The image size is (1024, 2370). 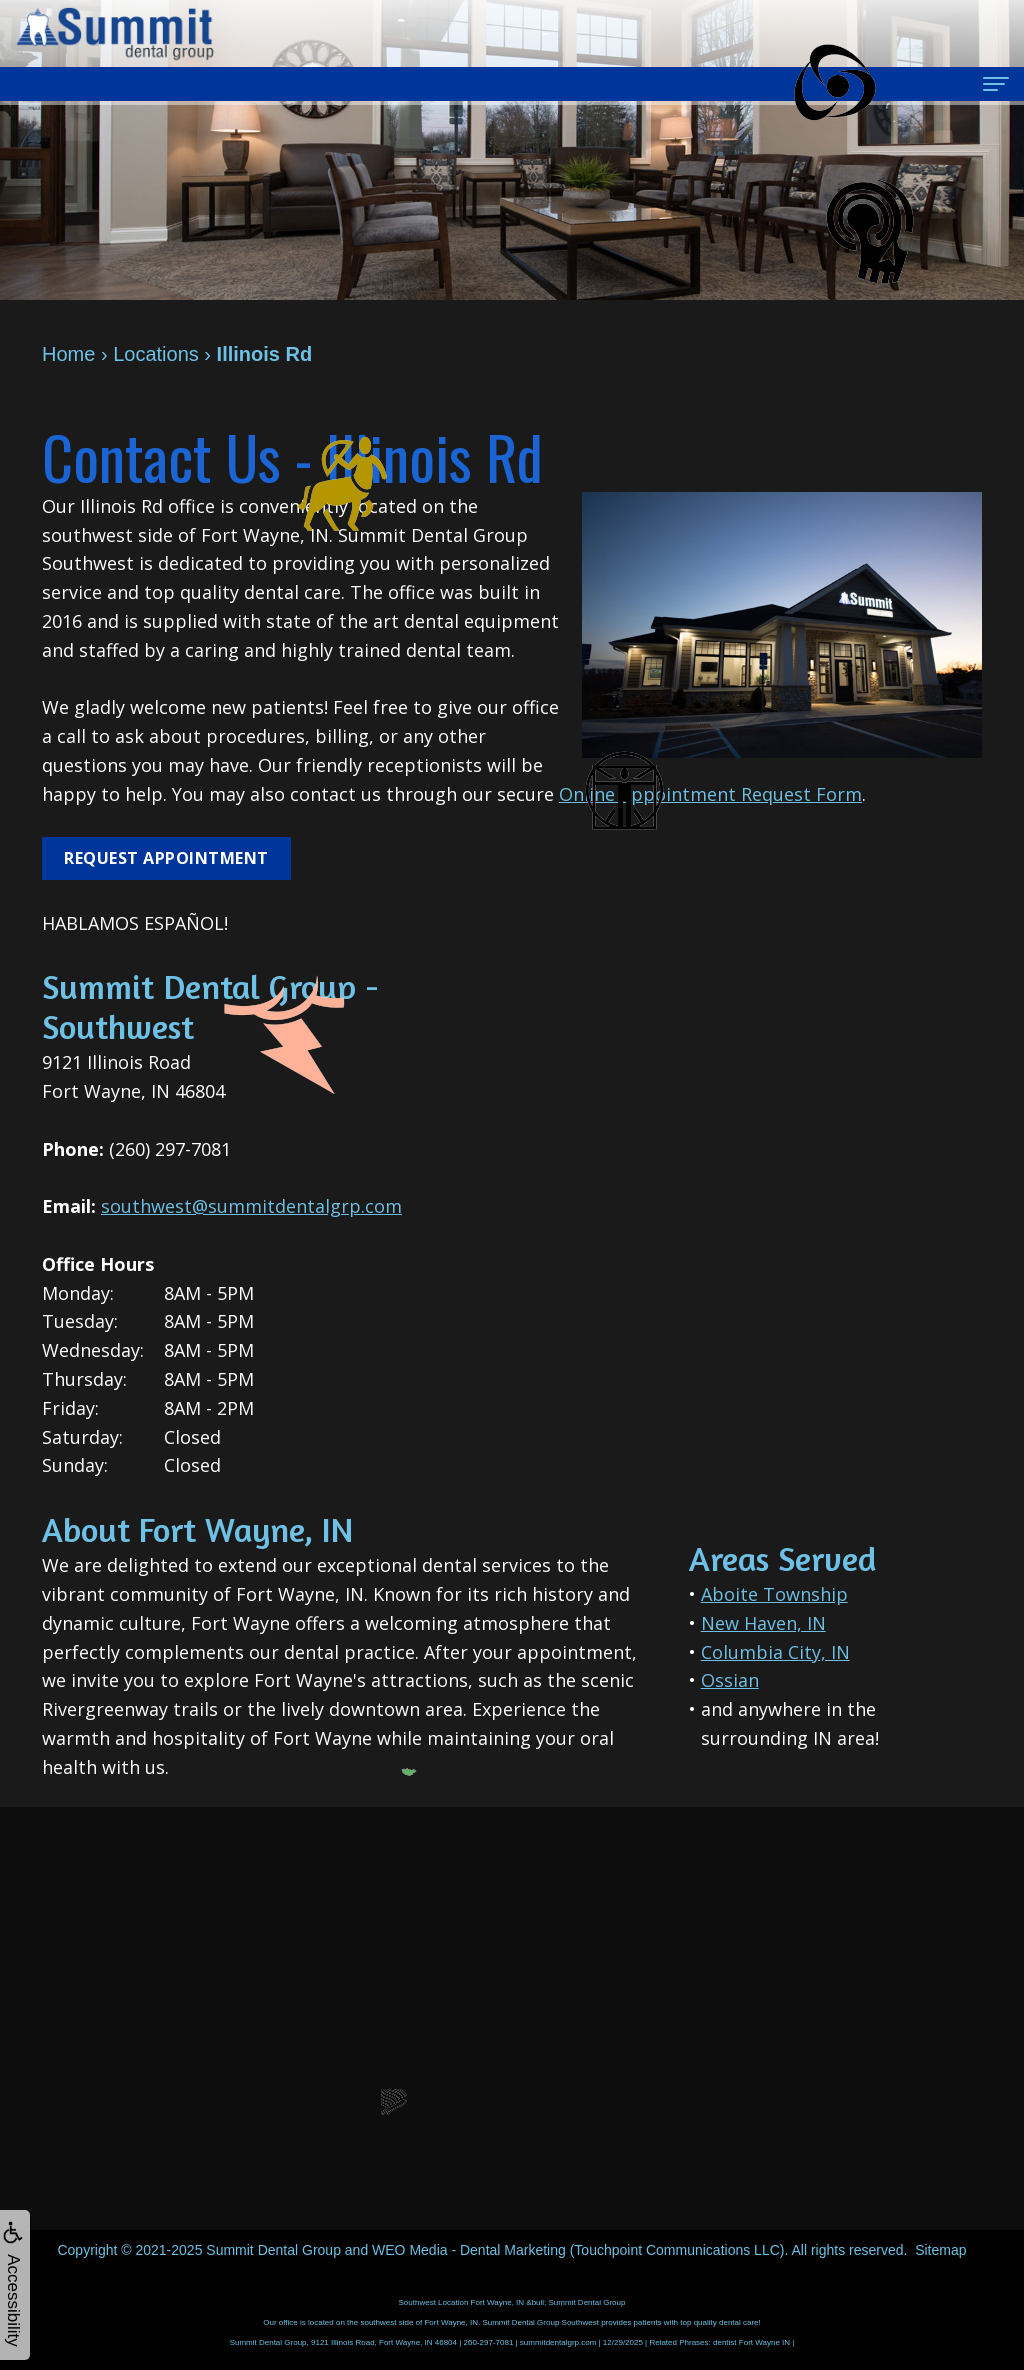 What do you see at coordinates (834, 82) in the screenshot?
I see `indicates a swirling or cyclone effect in gameplay` at bounding box center [834, 82].